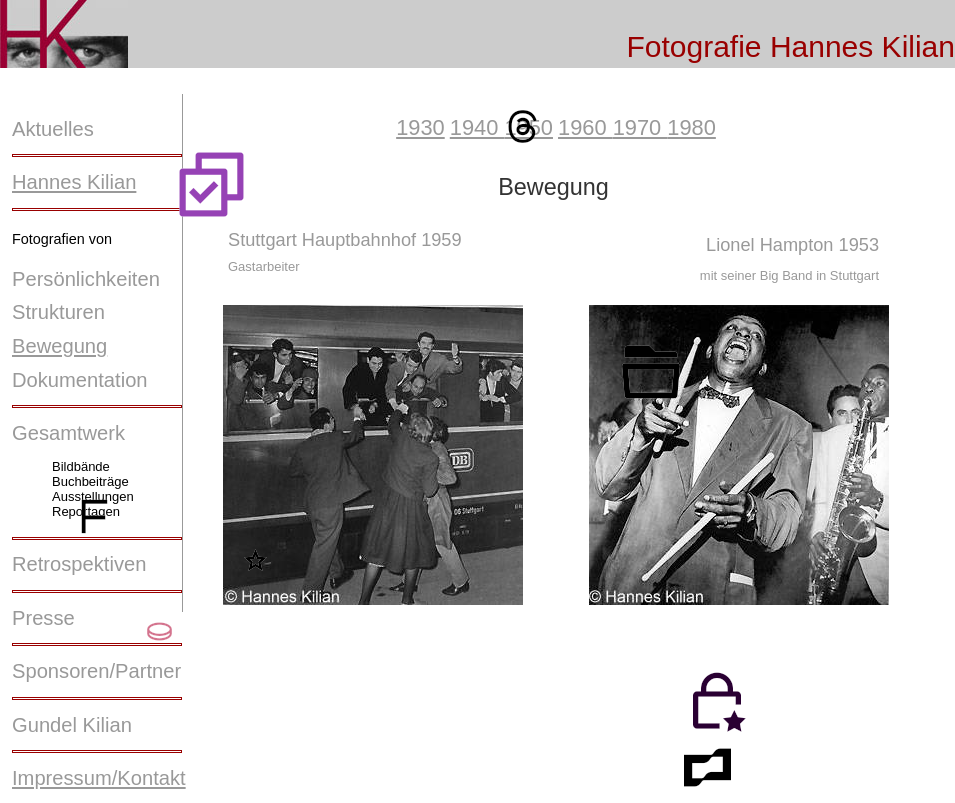 This screenshot has width=955, height=803. Describe the element at coordinates (522, 126) in the screenshot. I see `open the Threads app` at that location.